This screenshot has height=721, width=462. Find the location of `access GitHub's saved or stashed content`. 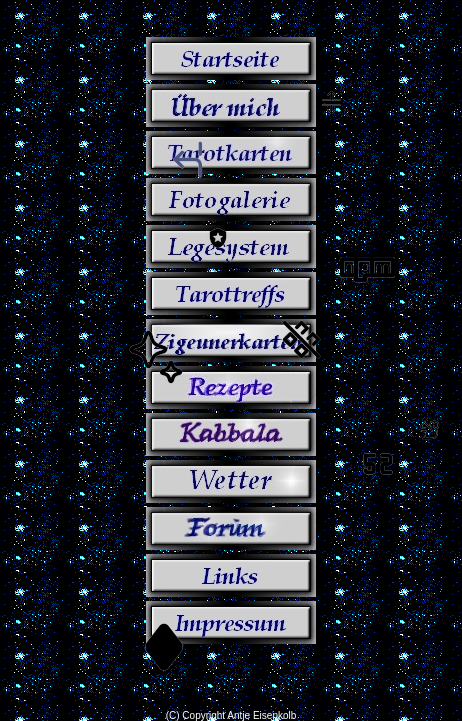

access GitHub's saved or stashed content is located at coordinates (429, 429).